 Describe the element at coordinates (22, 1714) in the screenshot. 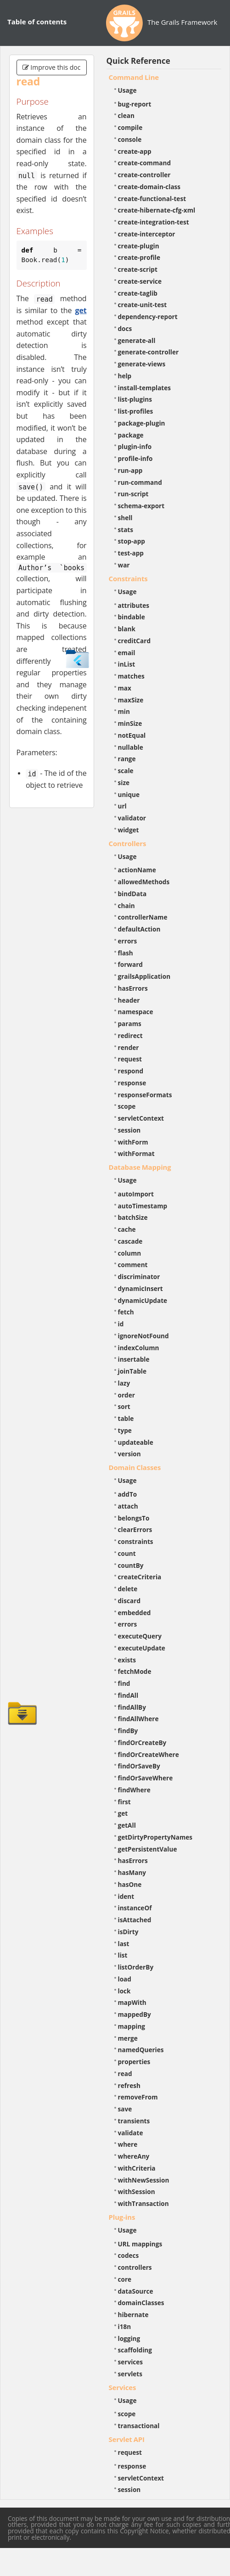

I see `open your getgo download manager folder` at that location.